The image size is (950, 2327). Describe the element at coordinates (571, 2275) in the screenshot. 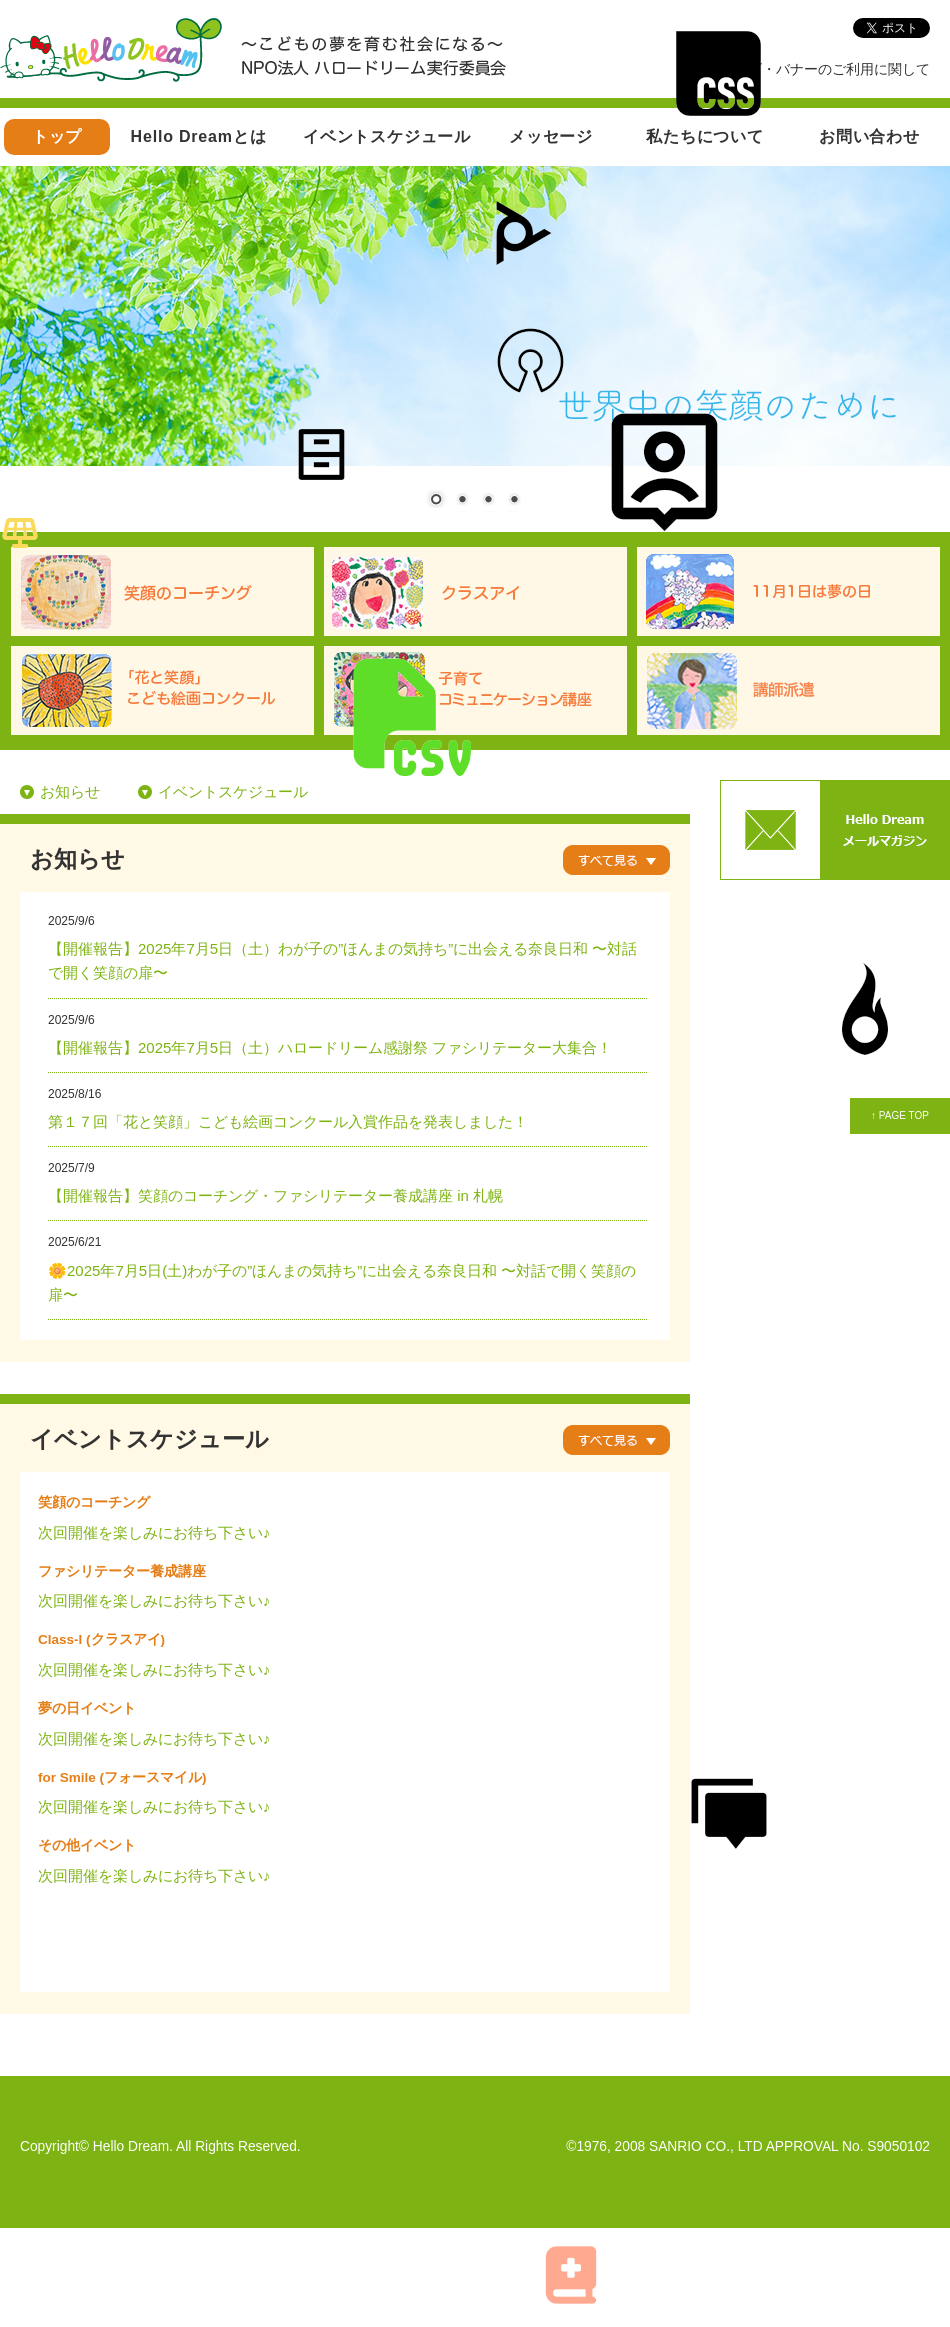

I see `access medical records or health information` at that location.